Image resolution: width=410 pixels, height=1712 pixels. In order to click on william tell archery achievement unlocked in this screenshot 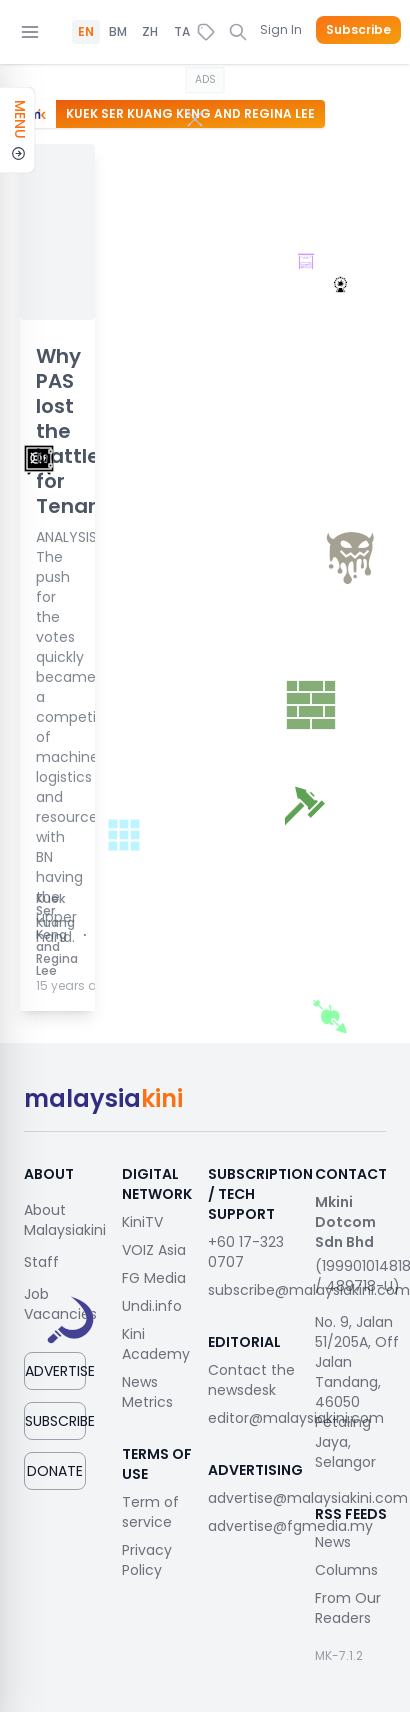, I will do `click(329, 1016)`.